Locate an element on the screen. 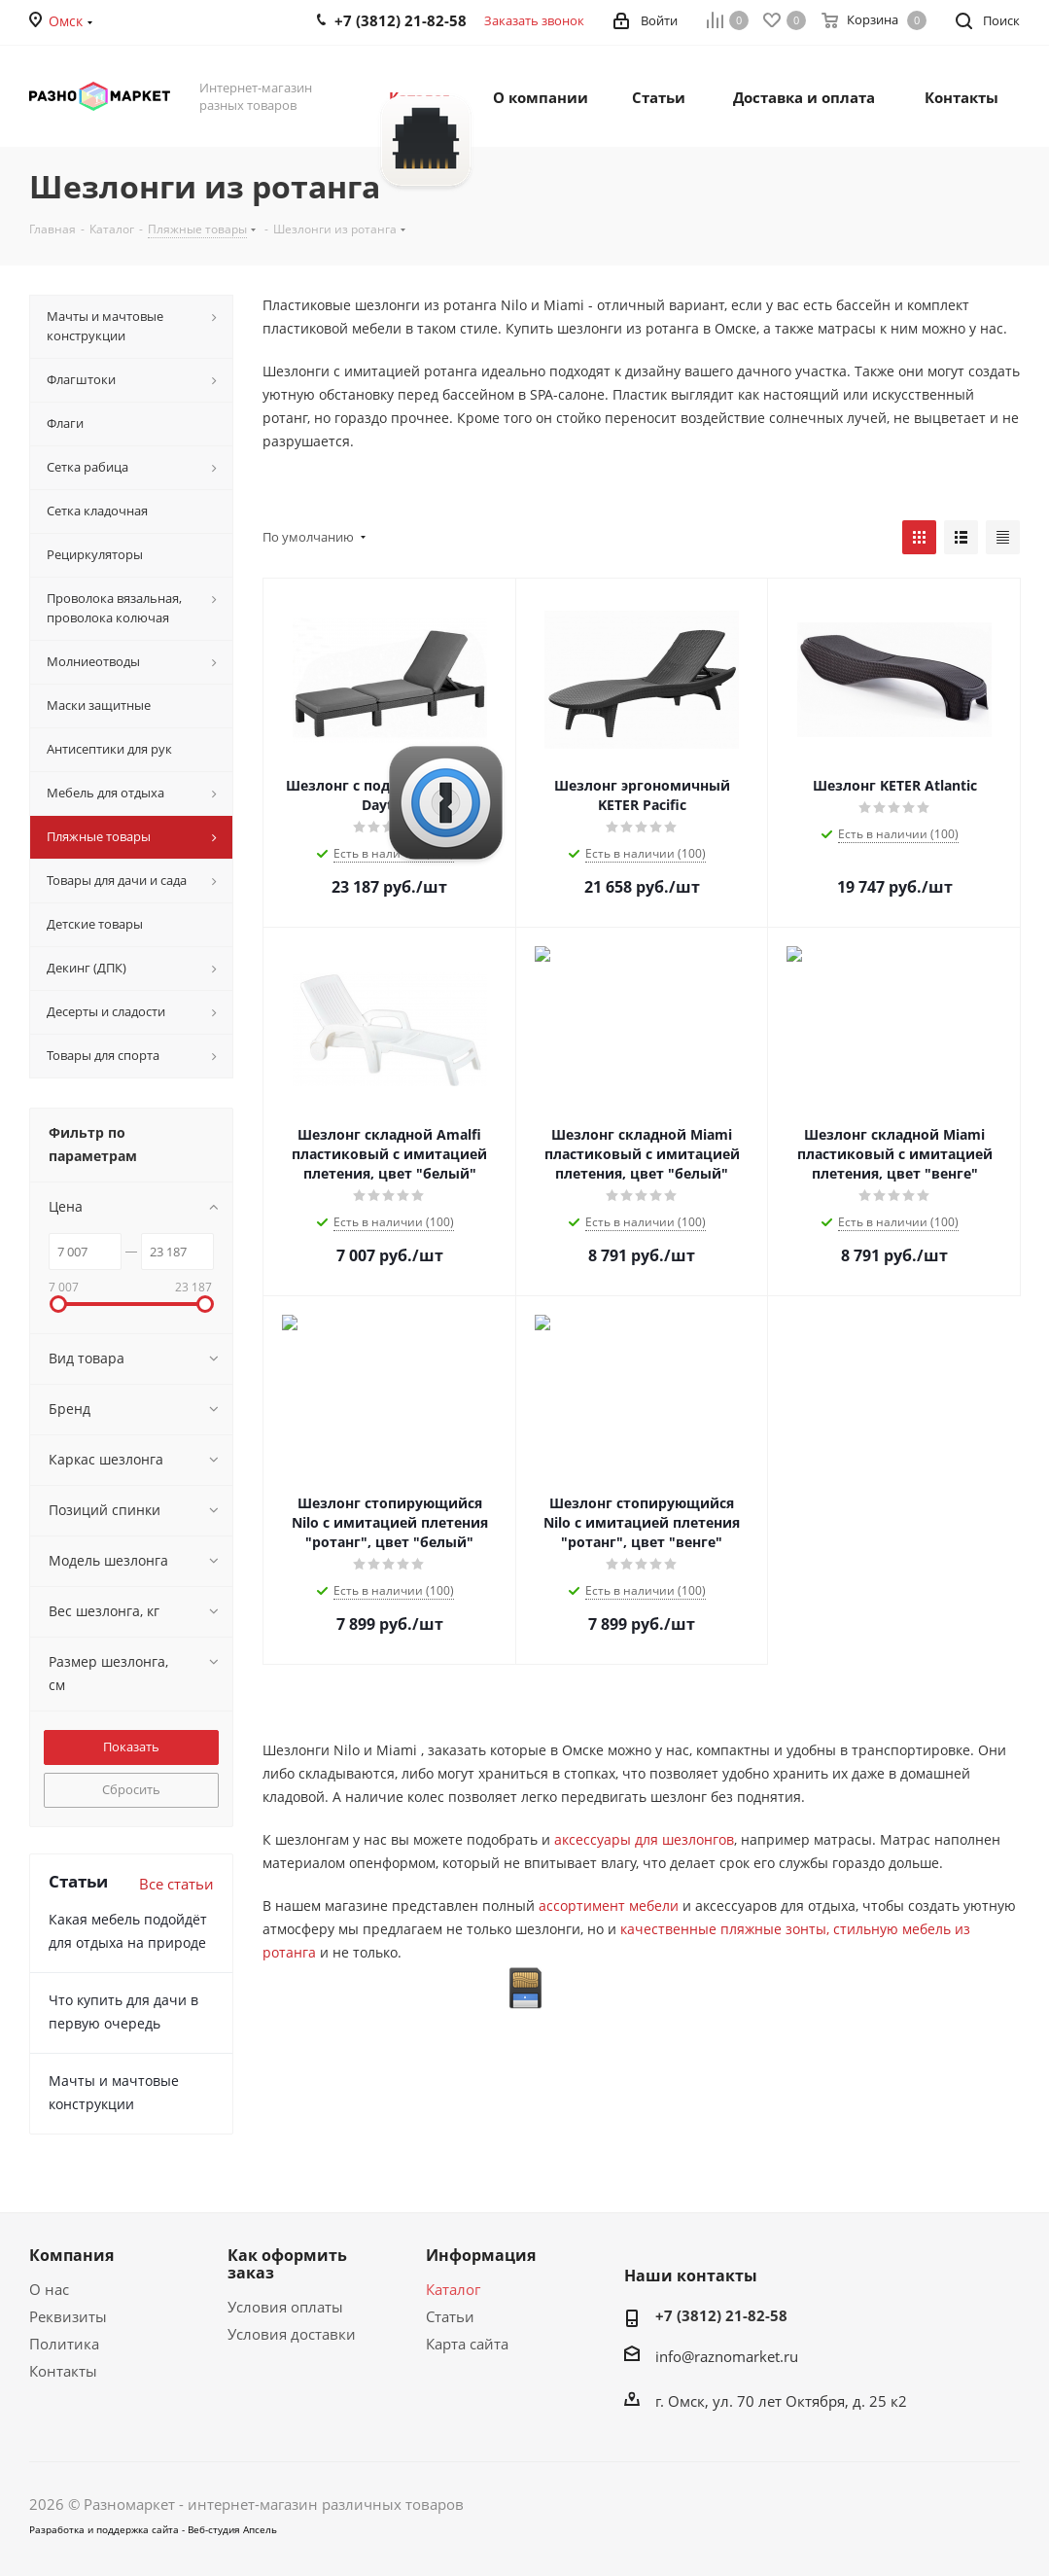 The width and height of the screenshot is (1049, 2576). configure DSL network connection settings is located at coordinates (426, 141).